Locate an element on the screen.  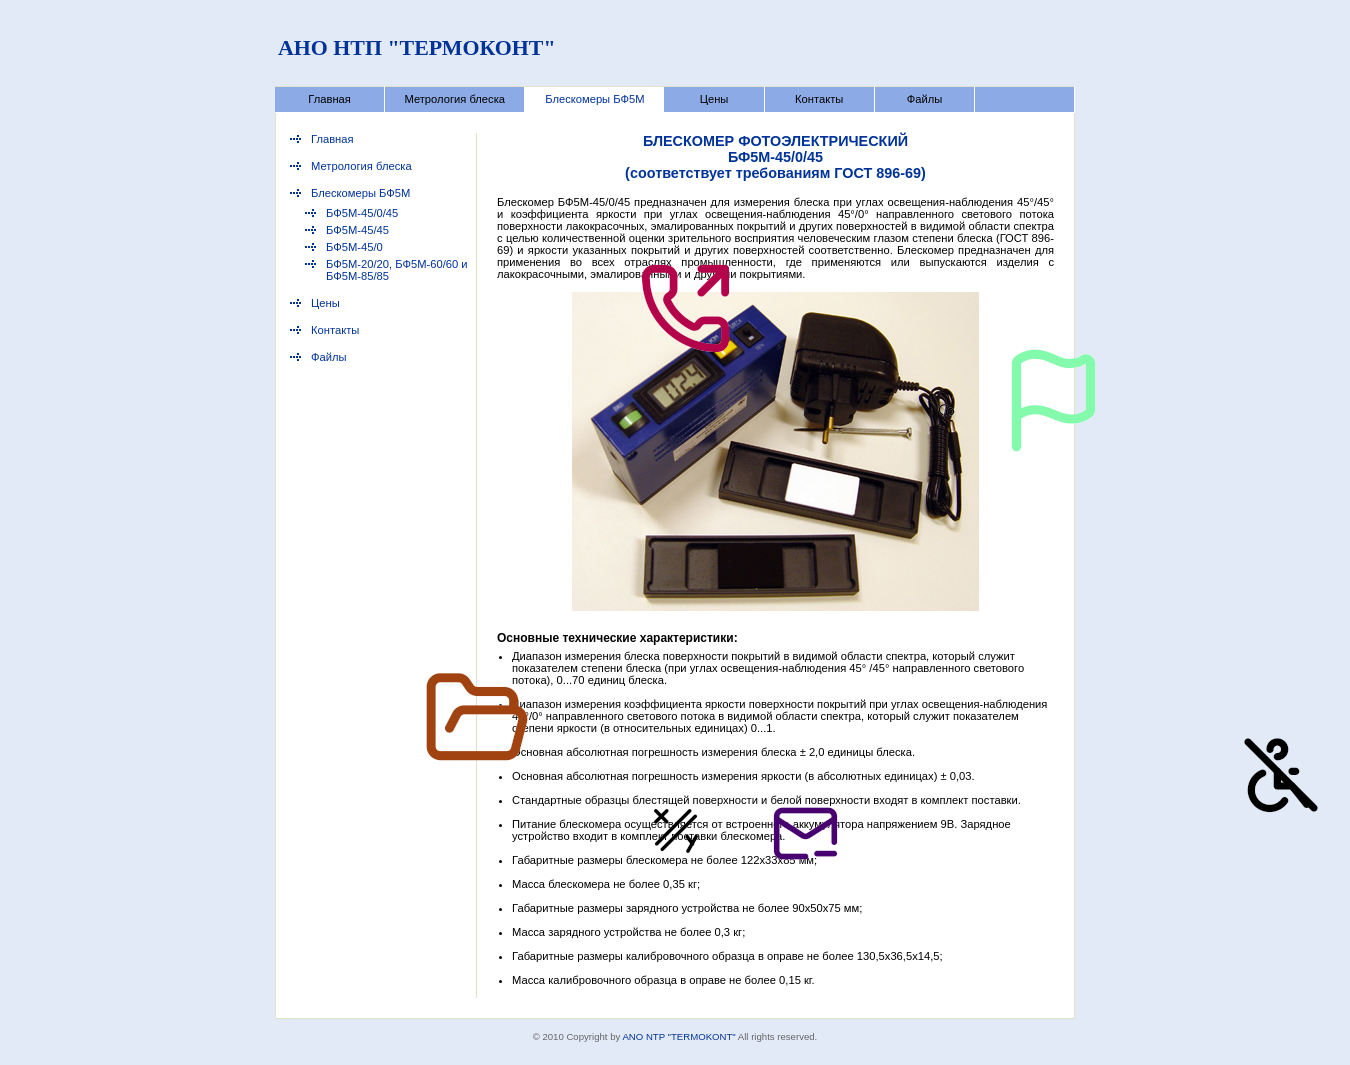
cloud service warning or error is located at coordinates (946, 410).